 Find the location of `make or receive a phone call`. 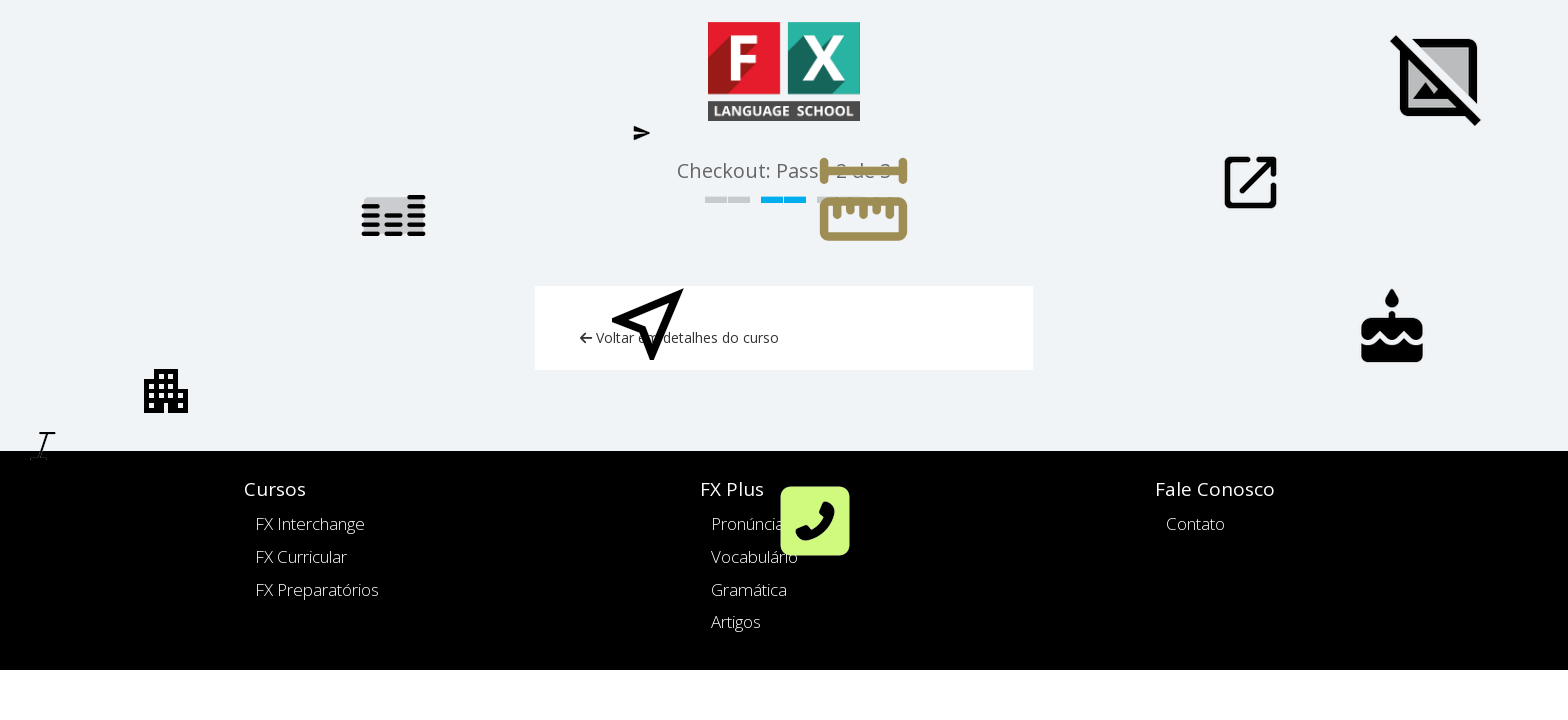

make or receive a phone call is located at coordinates (815, 521).